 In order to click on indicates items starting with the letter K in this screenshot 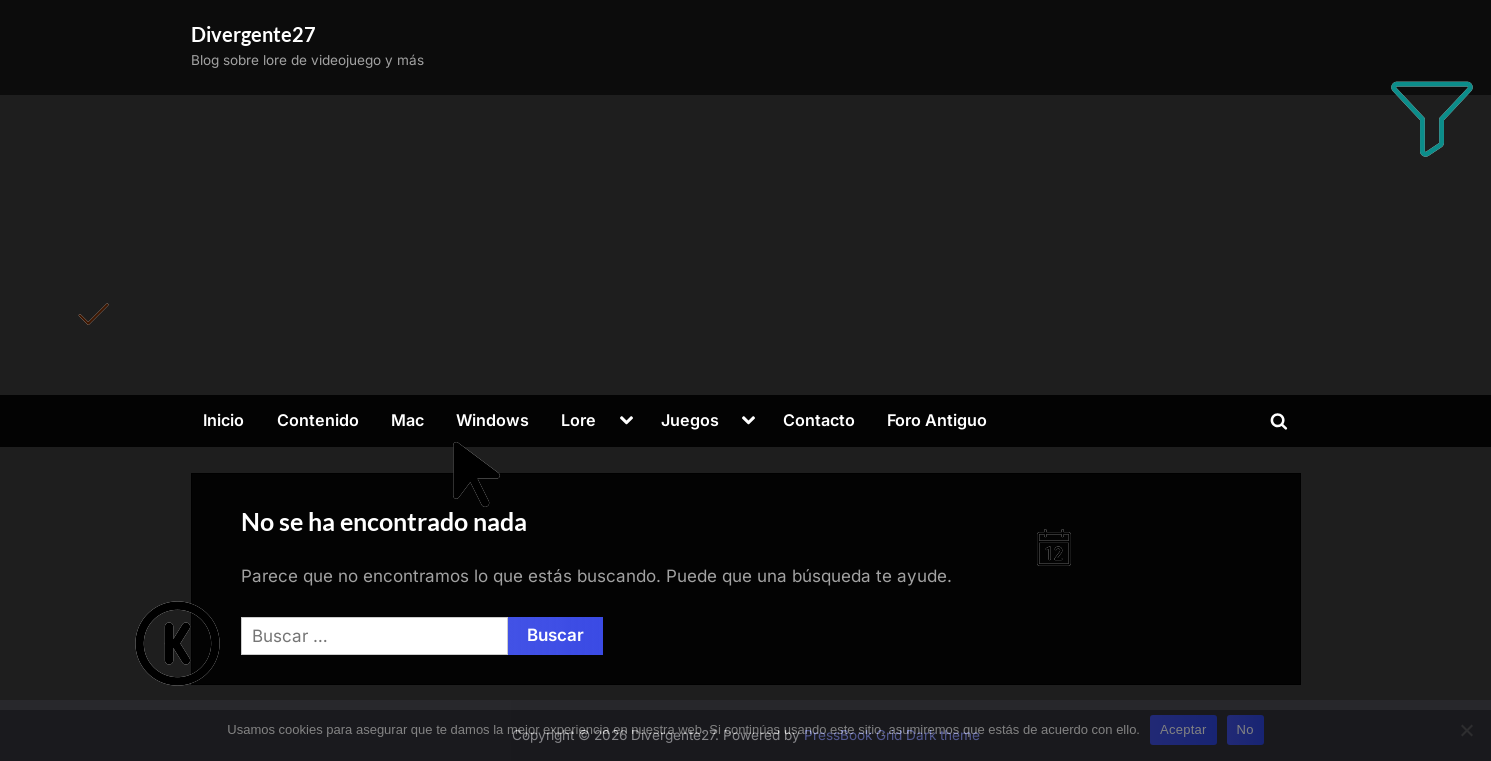, I will do `click(177, 643)`.